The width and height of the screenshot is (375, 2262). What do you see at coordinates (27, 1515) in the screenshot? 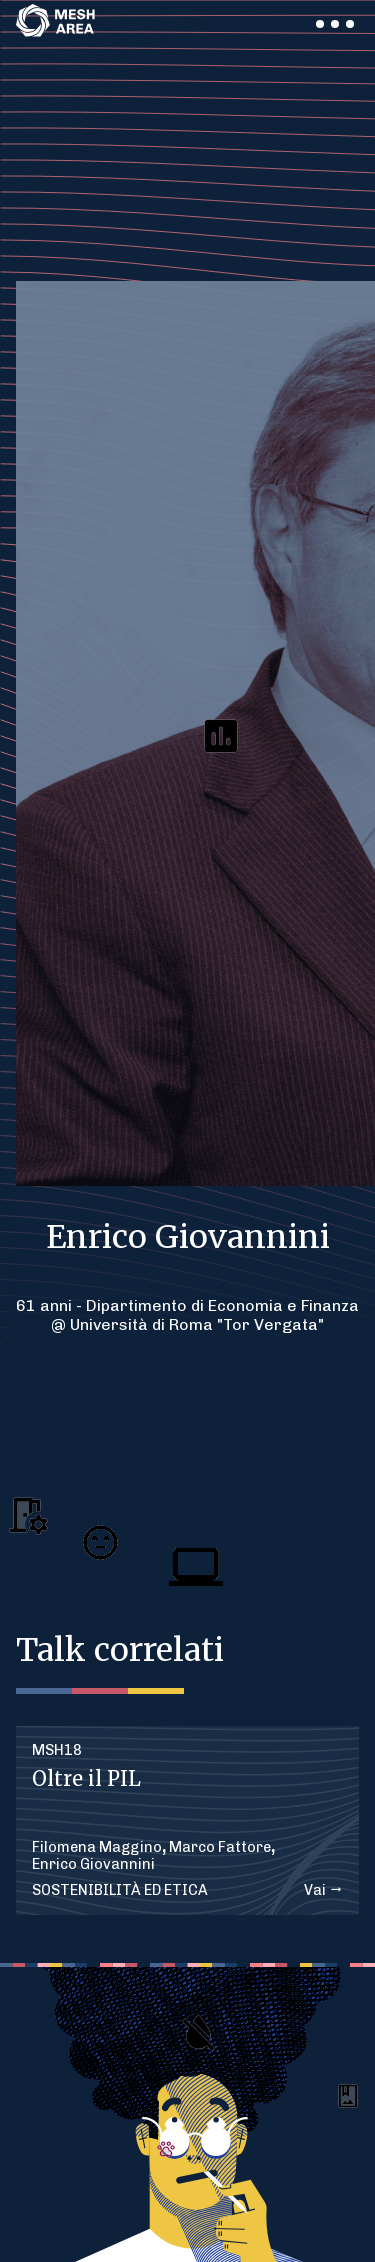
I see `adjust room or space preferences` at bounding box center [27, 1515].